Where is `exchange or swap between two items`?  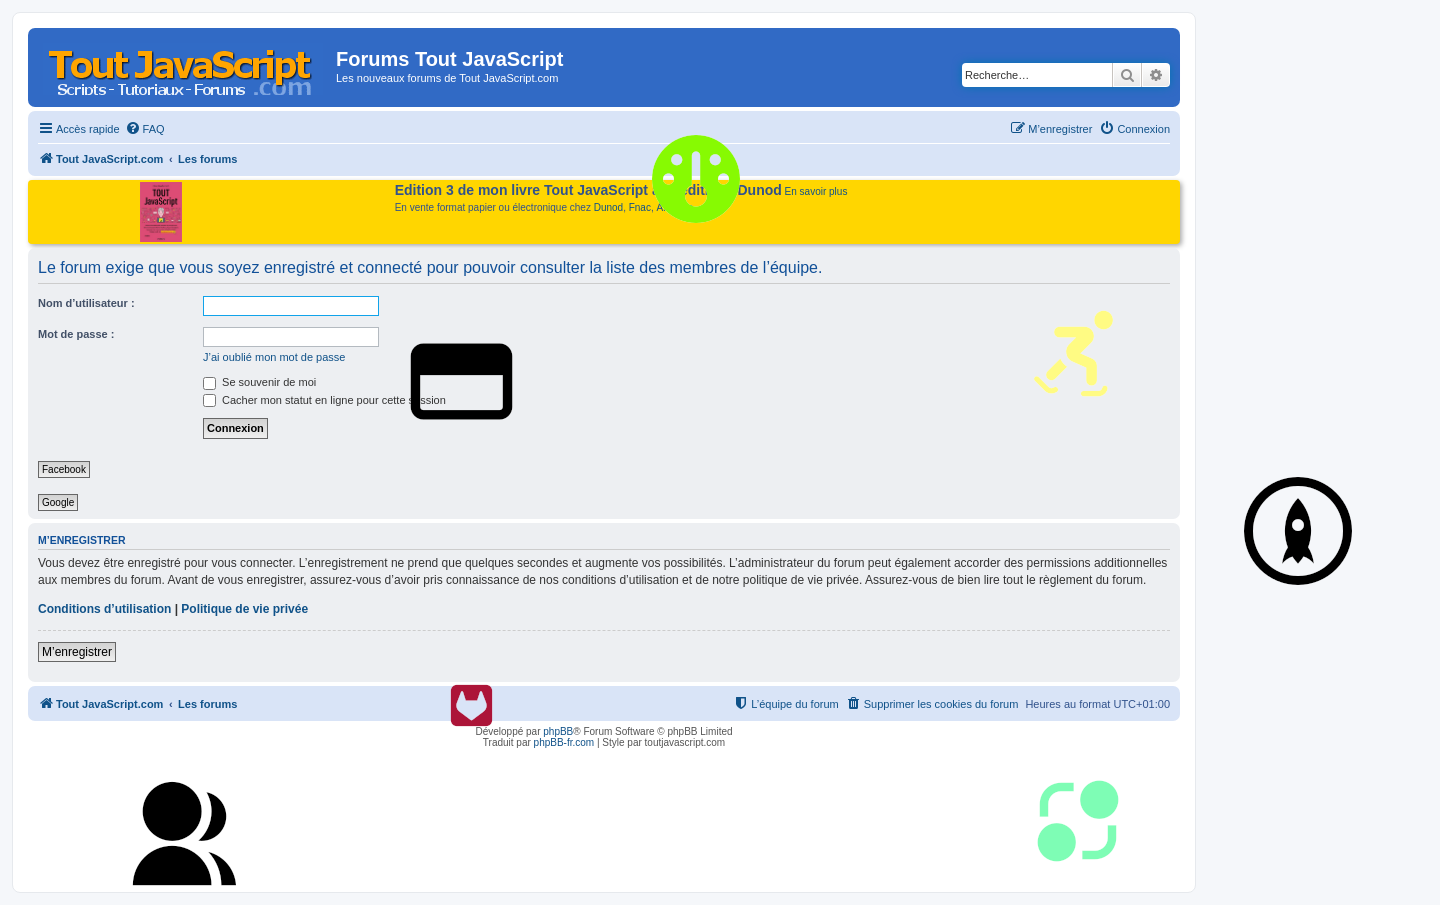
exchange or swap between two items is located at coordinates (1078, 821).